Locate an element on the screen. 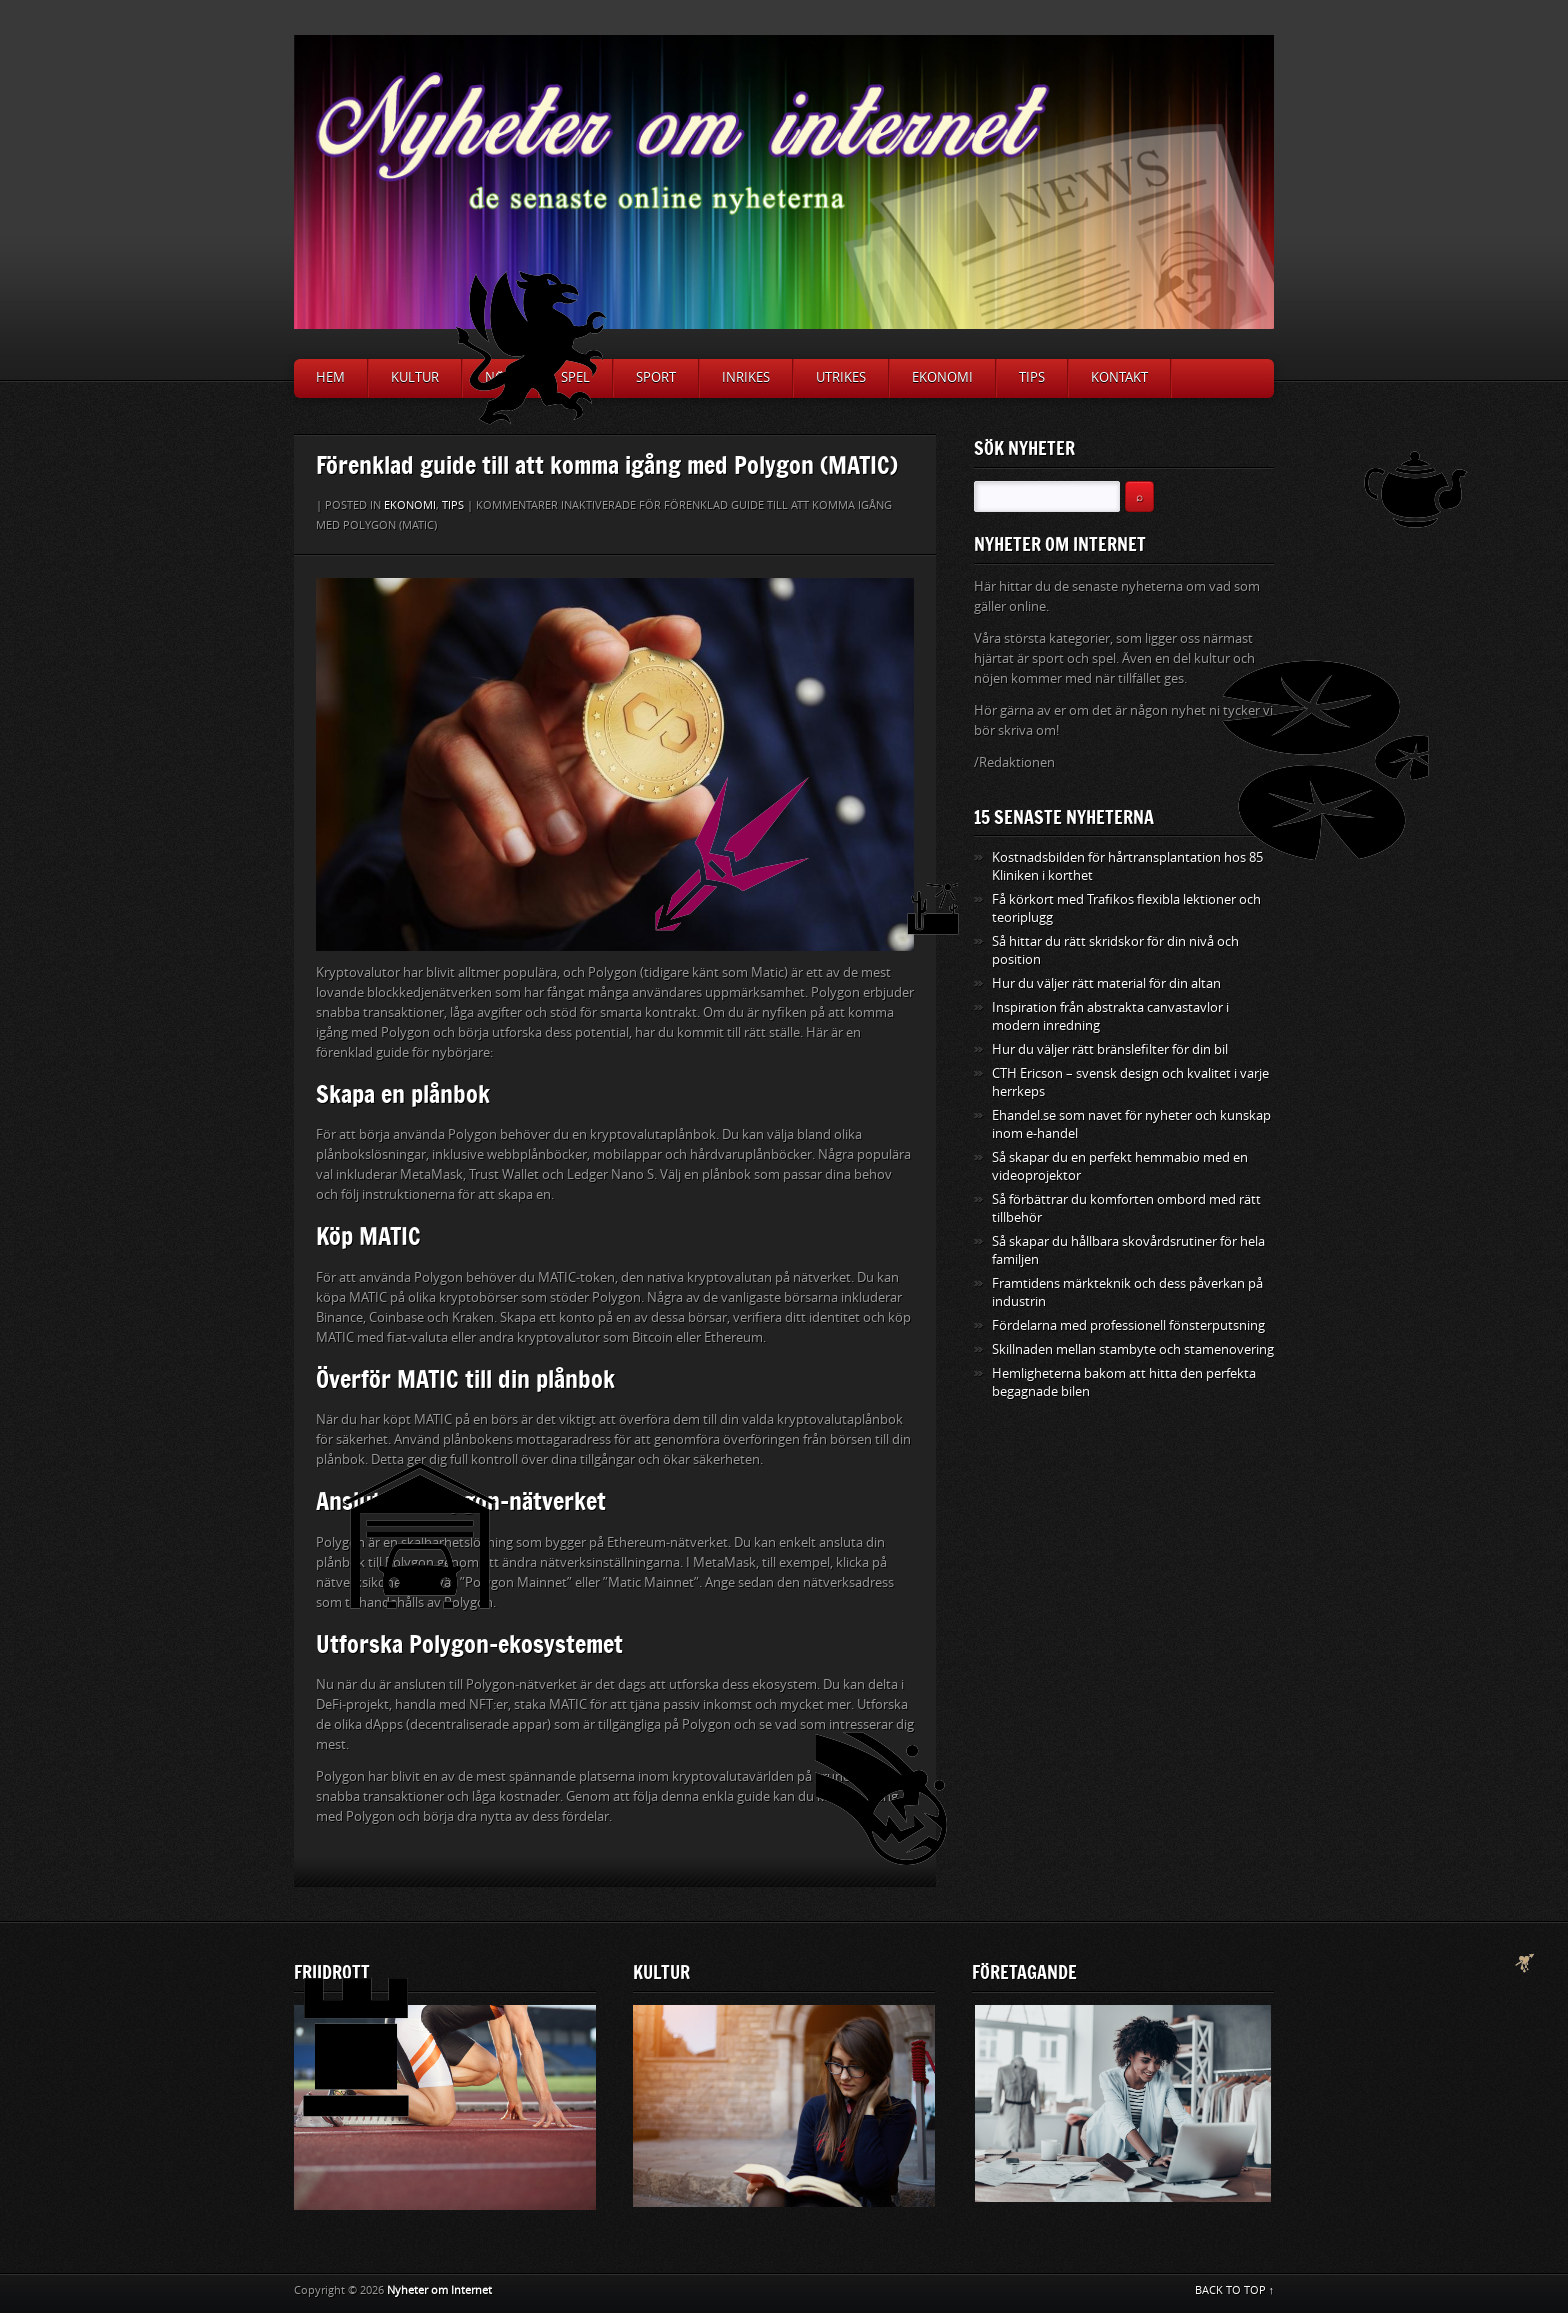  play chess or access chess game is located at coordinates (356, 2036).